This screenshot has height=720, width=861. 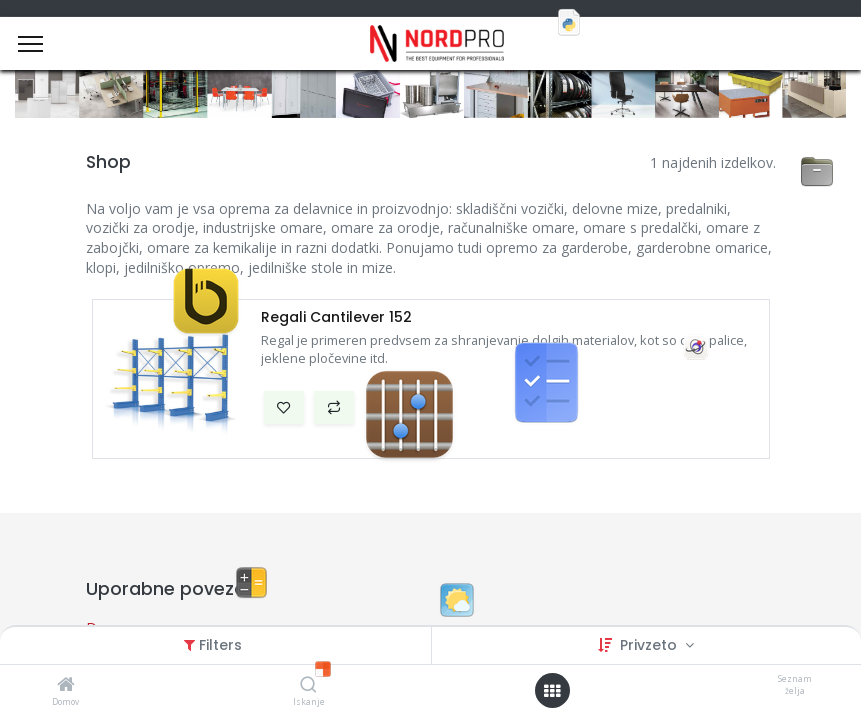 I want to click on open your bookmarks or saved items app, so click(x=546, y=382).